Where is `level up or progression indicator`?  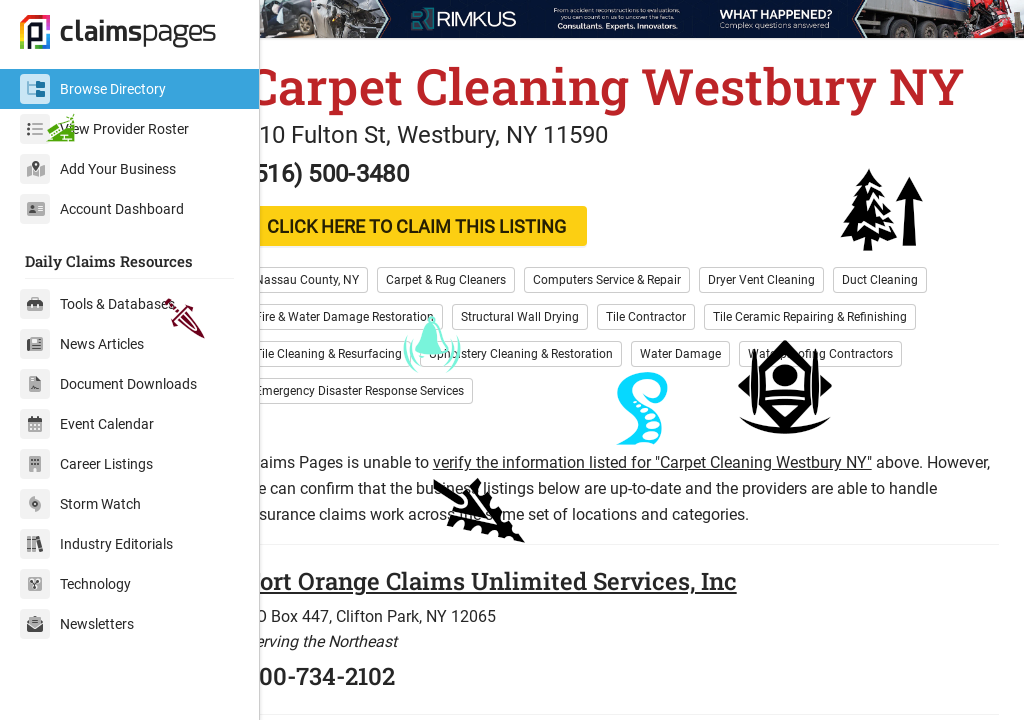 level up or progression indicator is located at coordinates (60, 127).